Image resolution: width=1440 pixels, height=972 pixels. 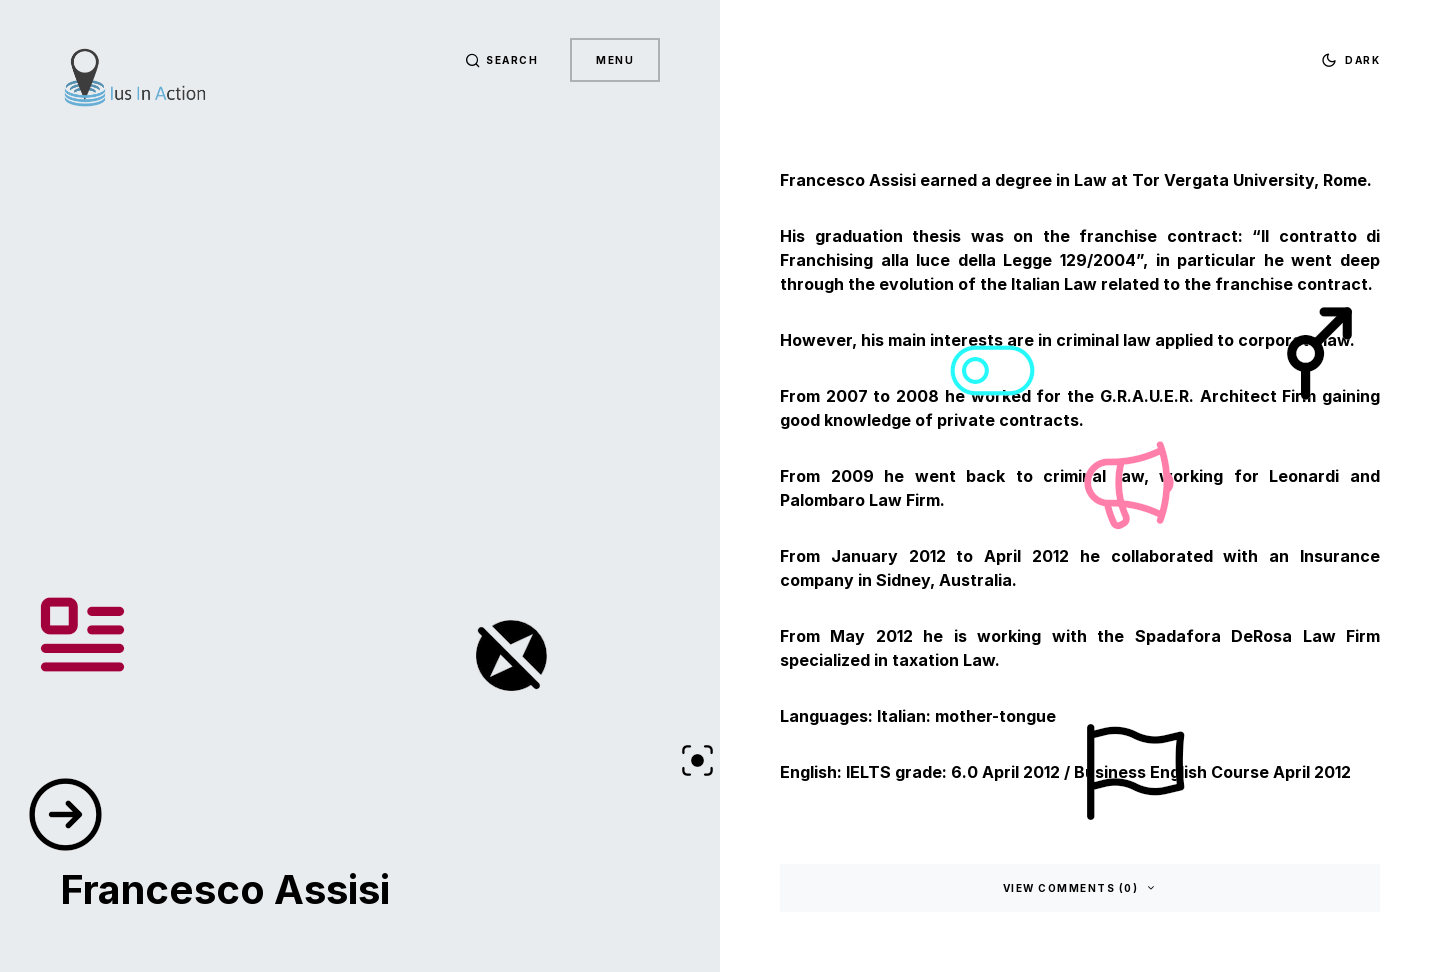 What do you see at coordinates (65, 814) in the screenshot?
I see `proceed to the next step` at bounding box center [65, 814].